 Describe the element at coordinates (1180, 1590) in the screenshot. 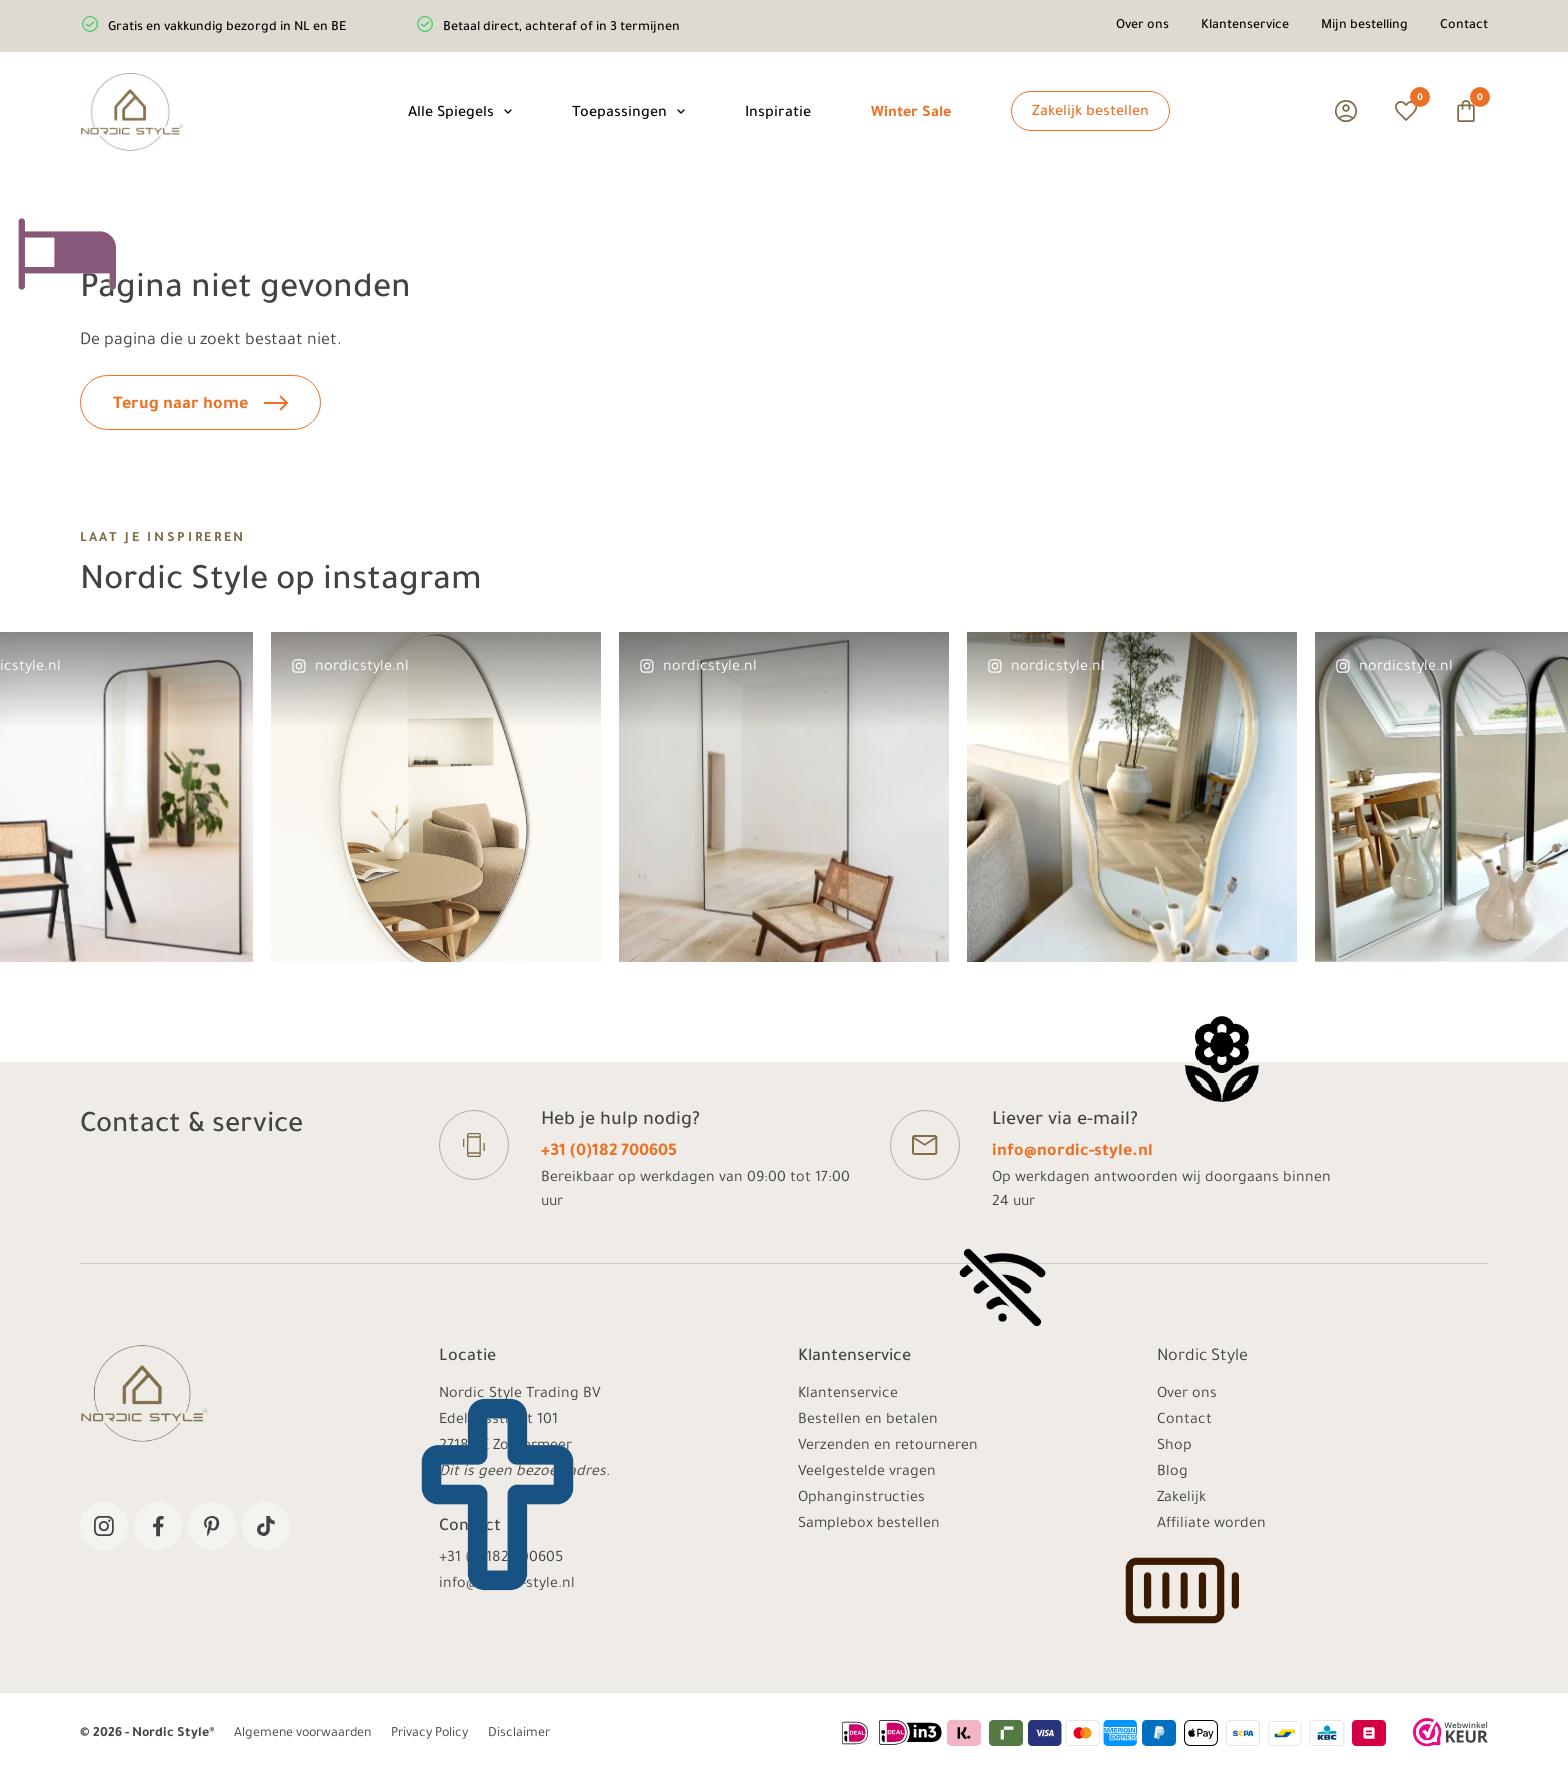

I see `indicates battery is fully charged` at that location.